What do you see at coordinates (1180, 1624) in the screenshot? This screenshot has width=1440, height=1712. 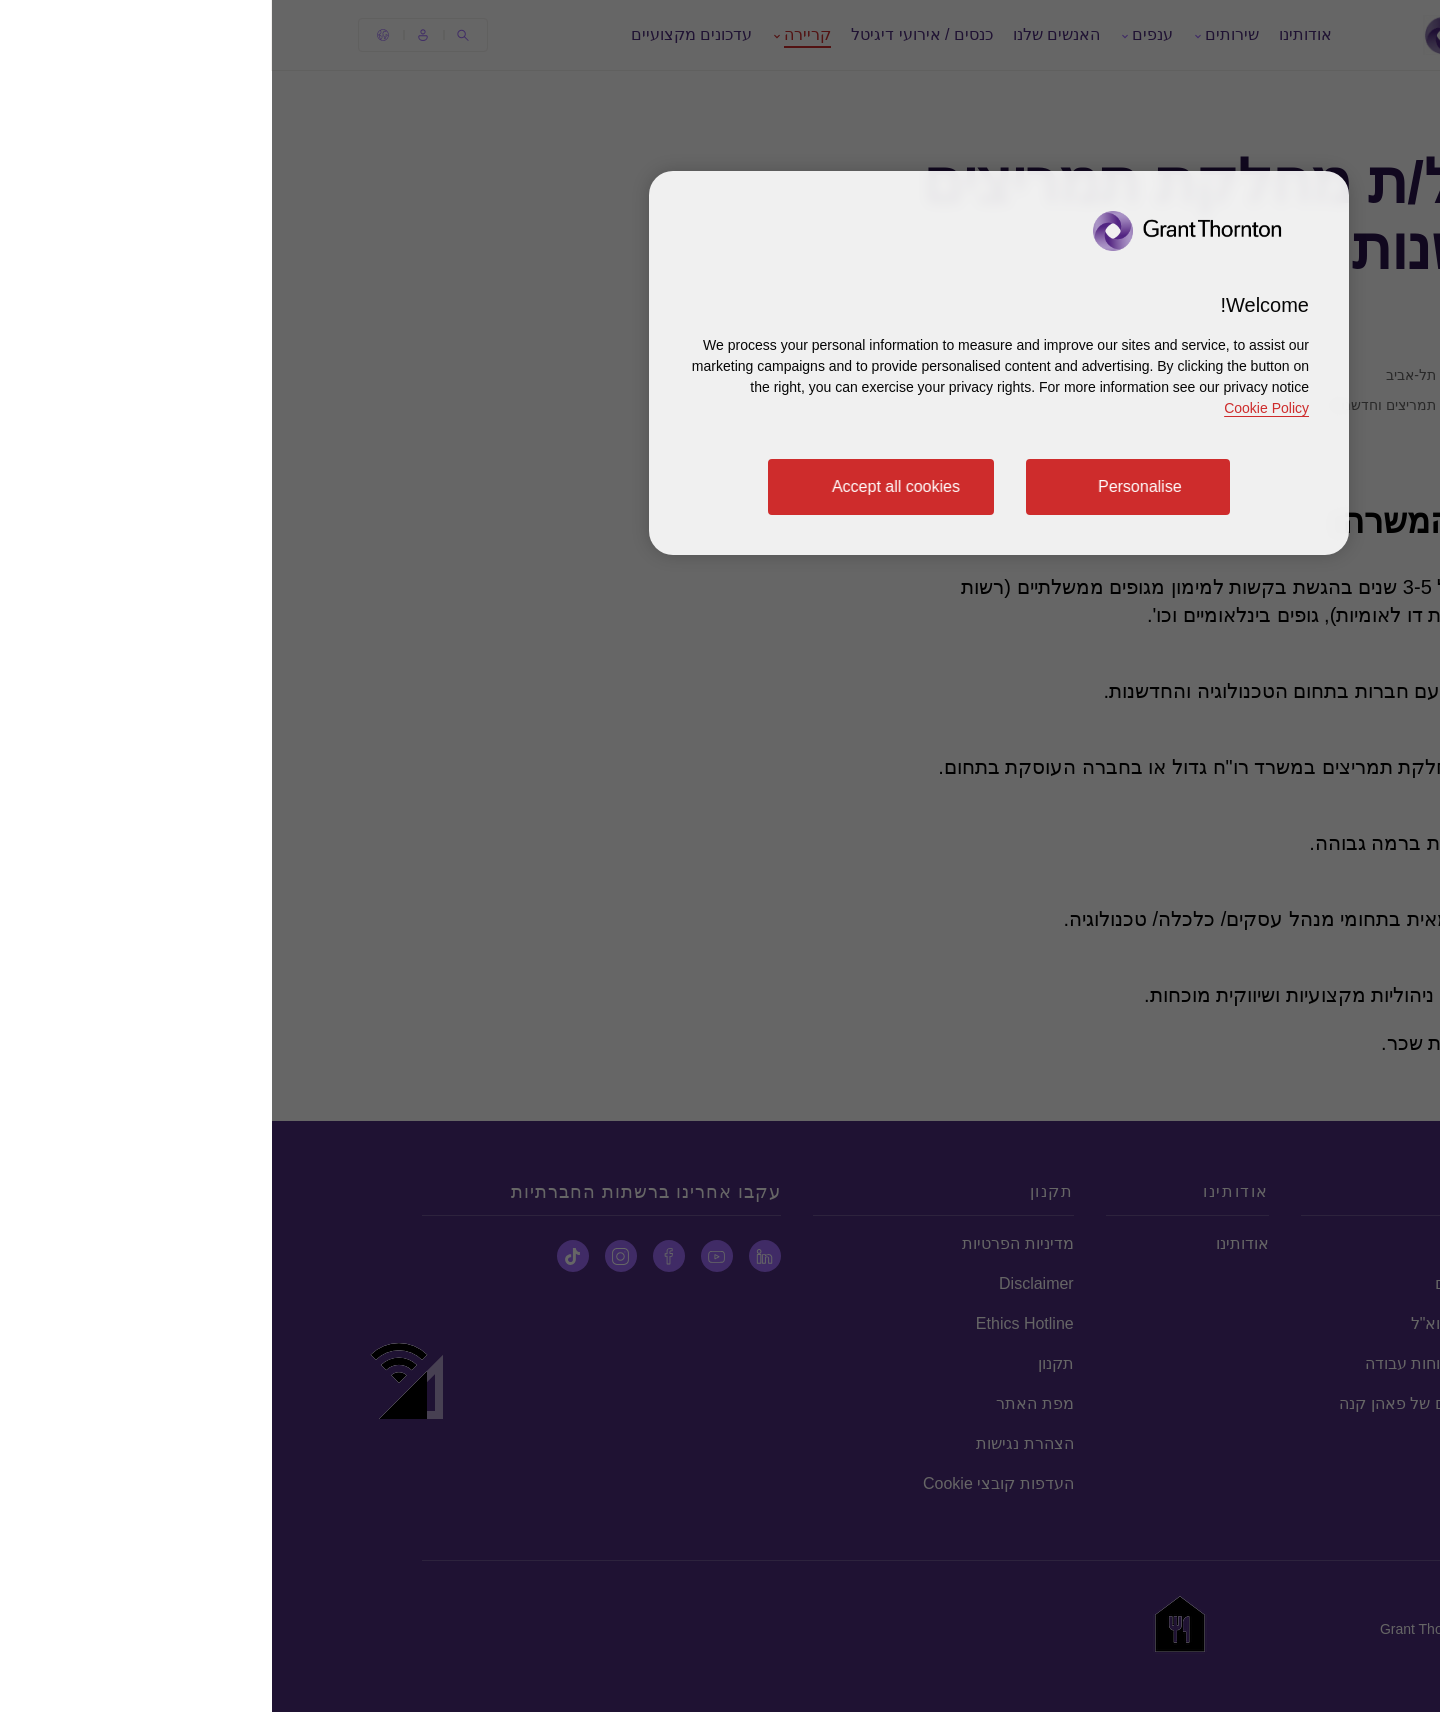 I see `find nearby food banks or food assistance locations` at bounding box center [1180, 1624].